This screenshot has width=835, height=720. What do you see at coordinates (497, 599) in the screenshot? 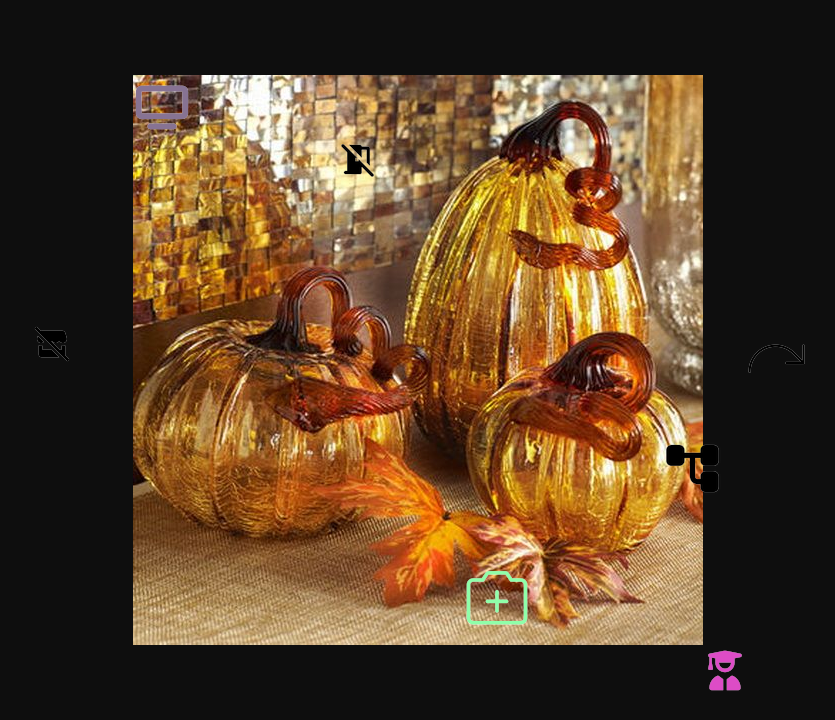
I see `add a new photo` at bounding box center [497, 599].